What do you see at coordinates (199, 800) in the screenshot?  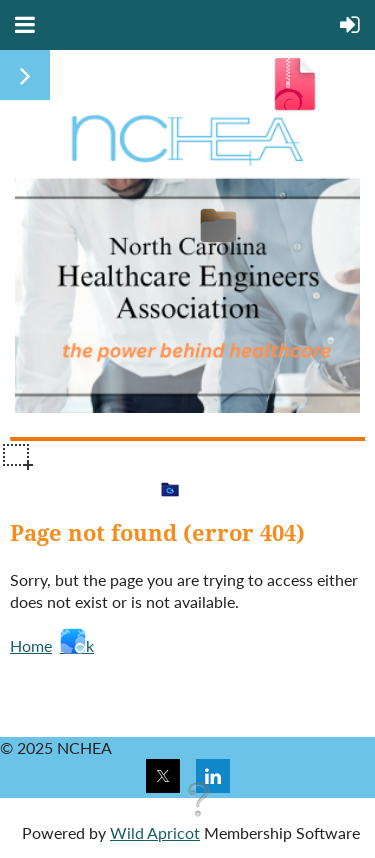 I see `indicates an unknown or unrecognized file type` at bounding box center [199, 800].